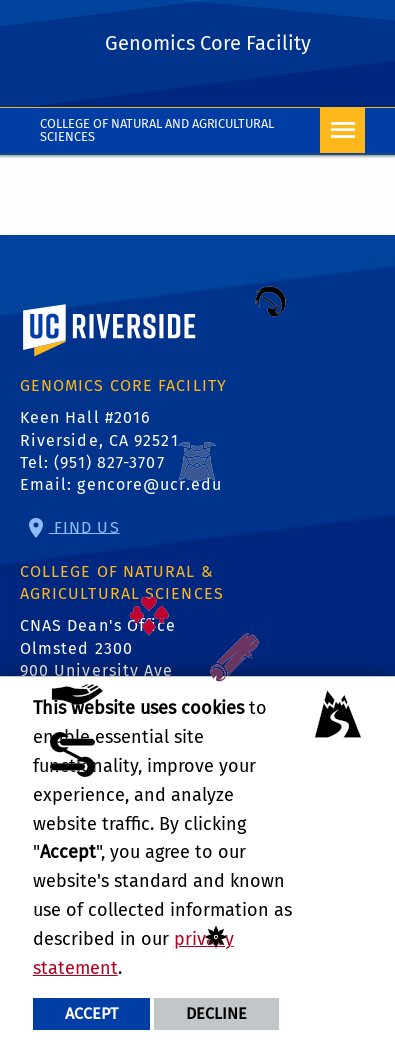  What do you see at coordinates (234, 657) in the screenshot?
I see `view activity log or history` at bounding box center [234, 657].